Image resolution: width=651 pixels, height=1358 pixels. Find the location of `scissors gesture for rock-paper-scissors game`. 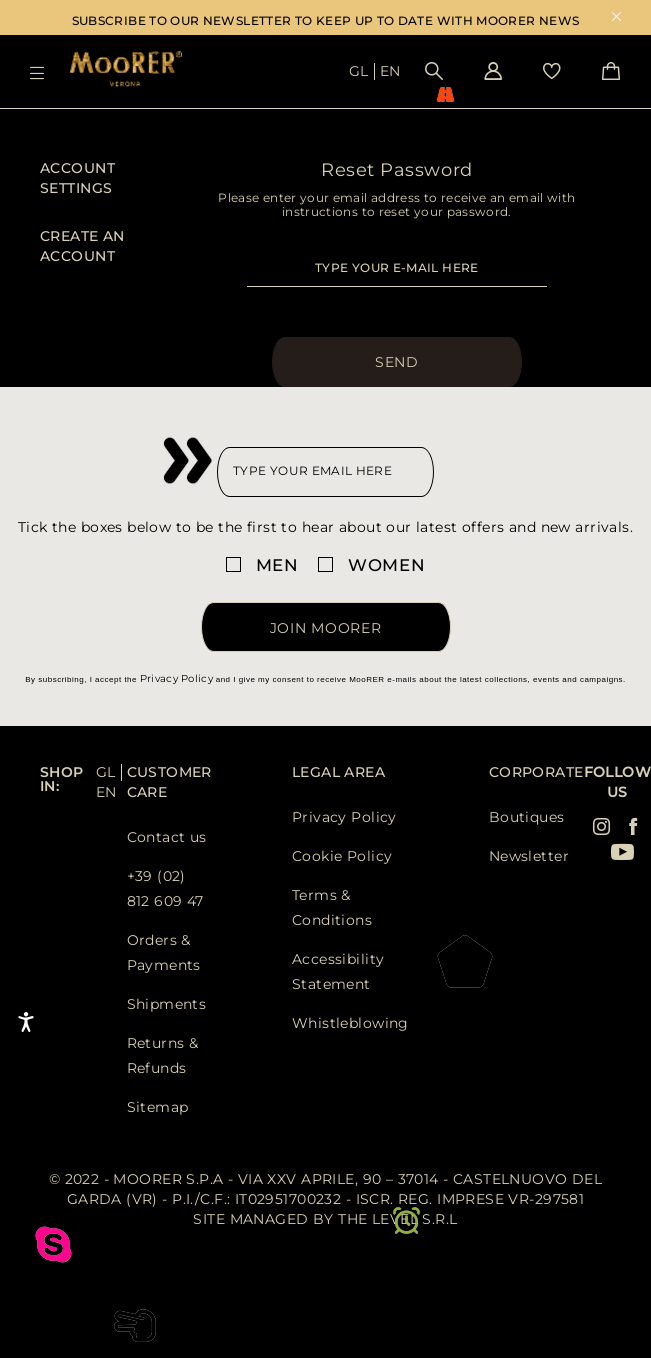

scissors gesture for rock-paper-scissors game is located at coordinates (135, 1325).